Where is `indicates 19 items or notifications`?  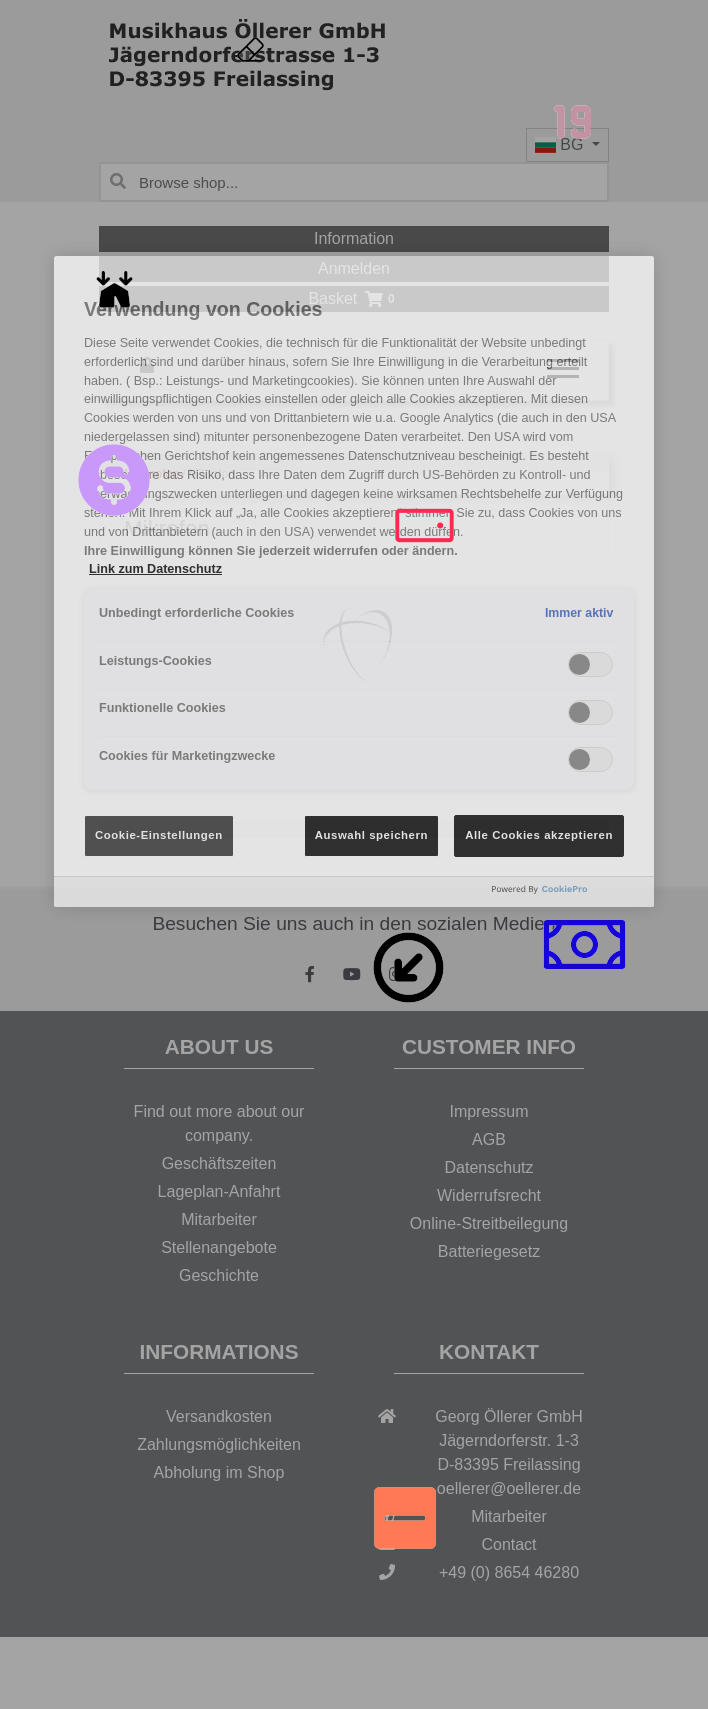 indicates 19 items or notifications is located at coordinates (571, 122).